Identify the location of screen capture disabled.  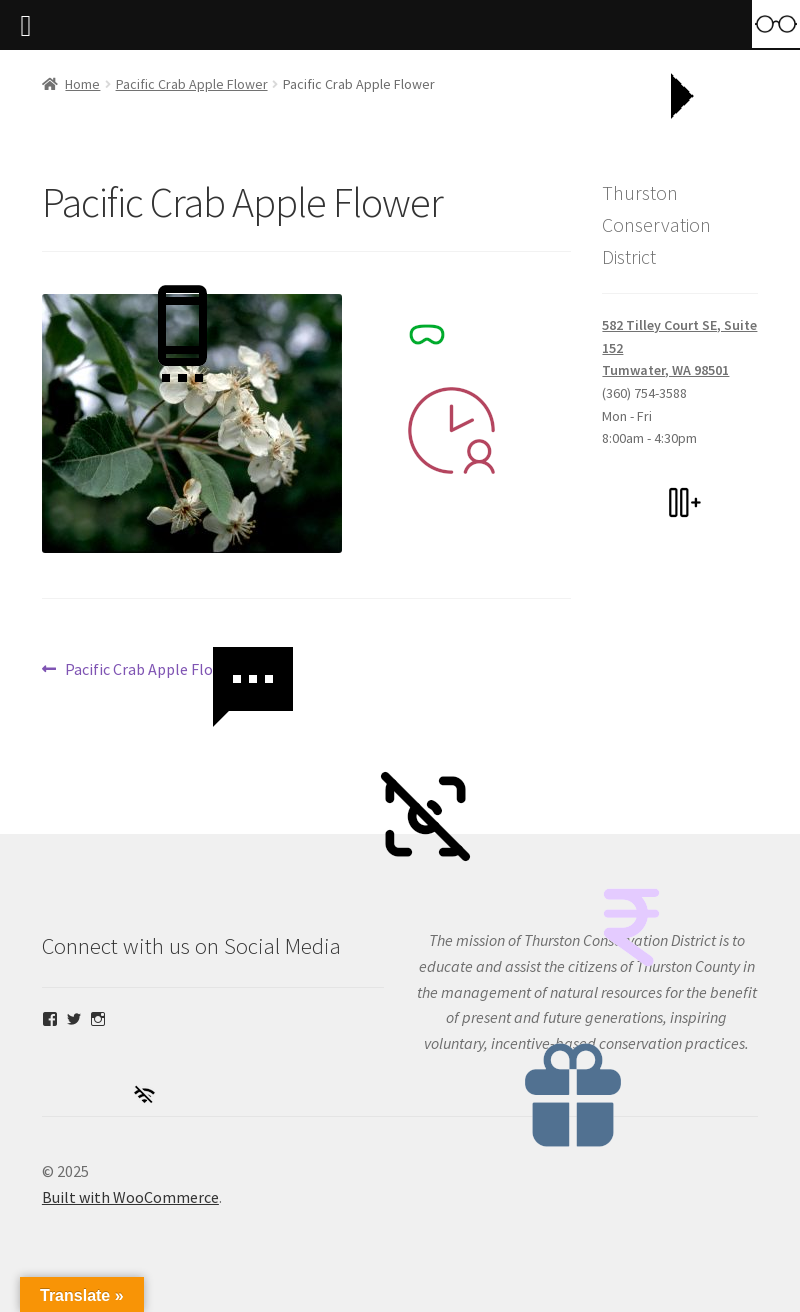
(425, 816).